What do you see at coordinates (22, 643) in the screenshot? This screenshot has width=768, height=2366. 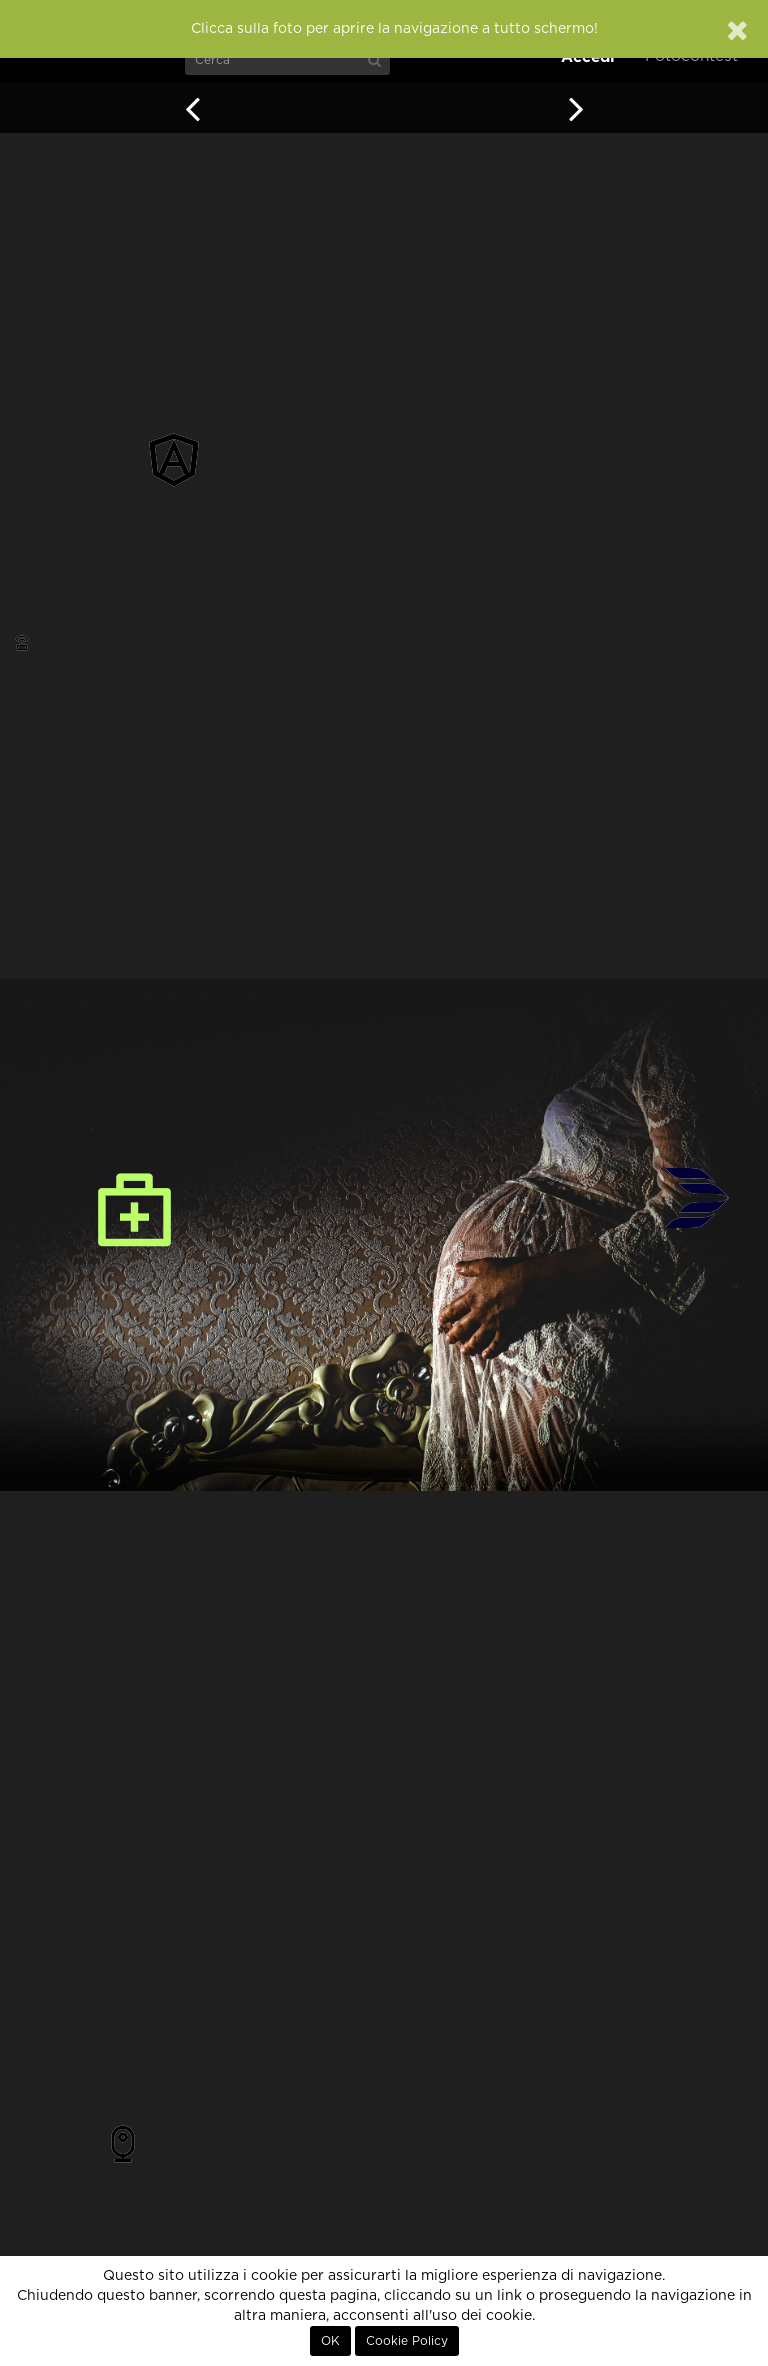 I see `access router or network settings` at bounding box center [22, 643].